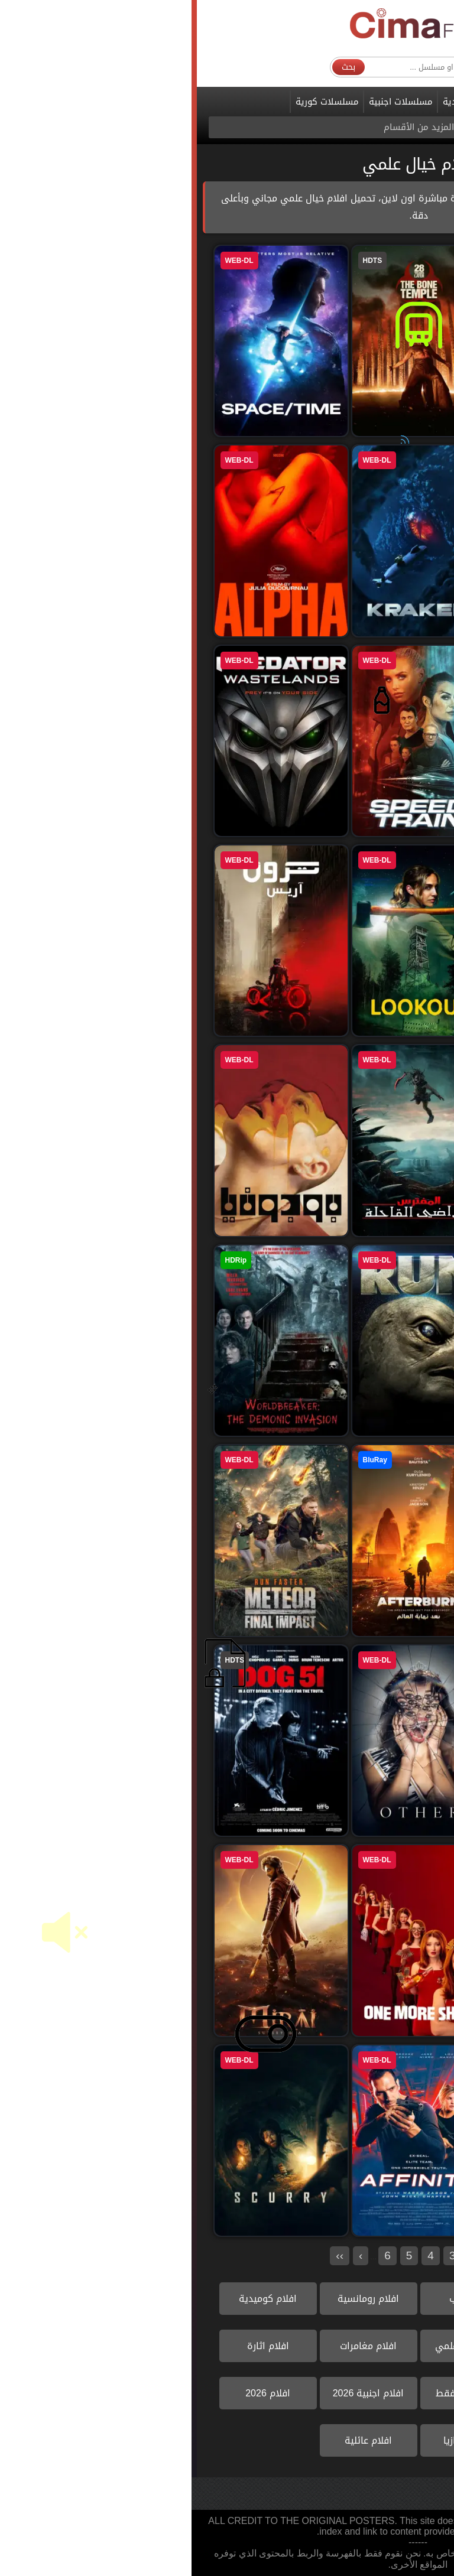  What do you see at coordinates (62, 1932) in the screenshot?
I see `mute audio` at bounding box center [62, 1932].